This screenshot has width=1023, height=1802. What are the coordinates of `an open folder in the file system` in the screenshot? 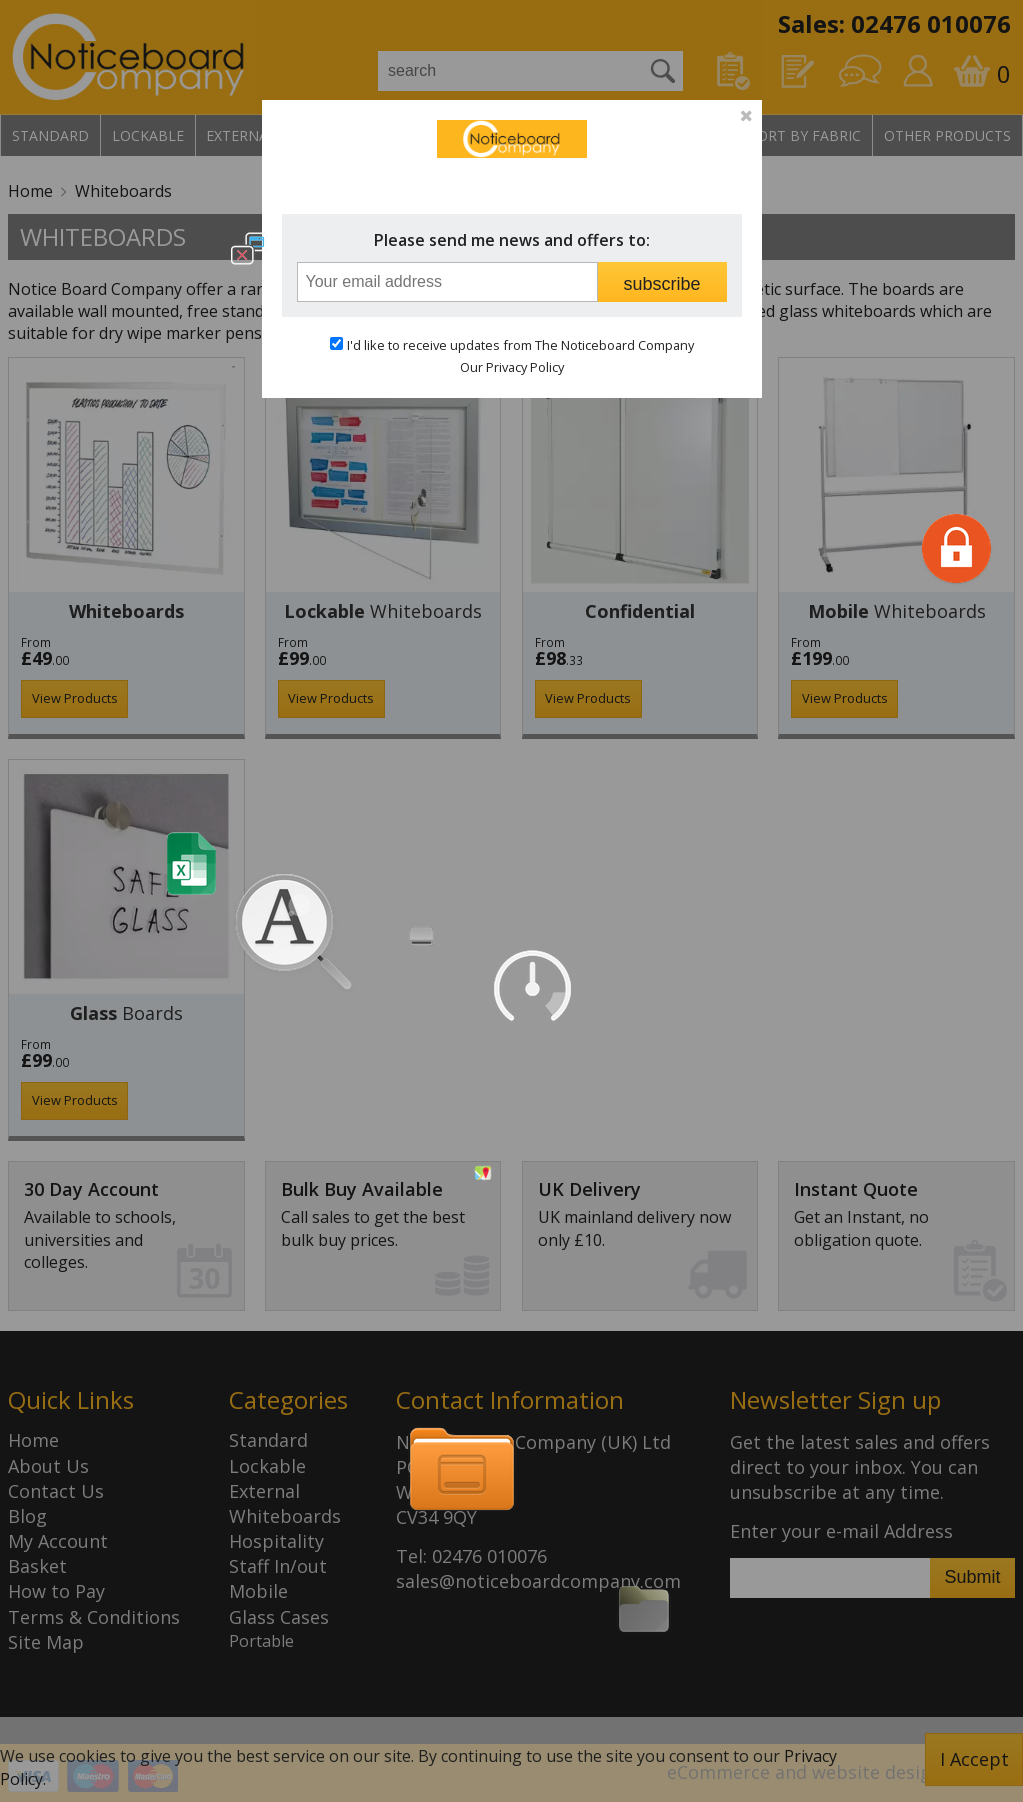 It's located at (644, 1609).